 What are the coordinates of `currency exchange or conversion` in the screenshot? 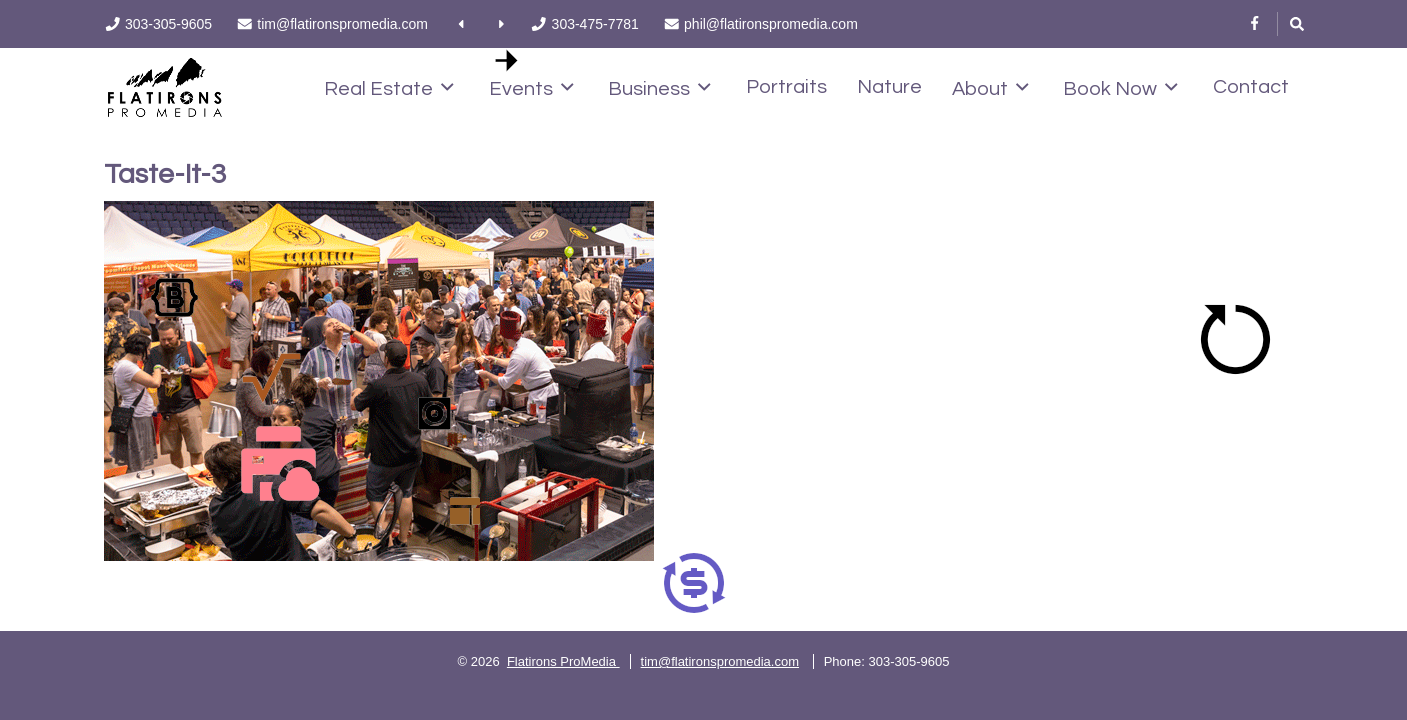 It's located at (694, 583).